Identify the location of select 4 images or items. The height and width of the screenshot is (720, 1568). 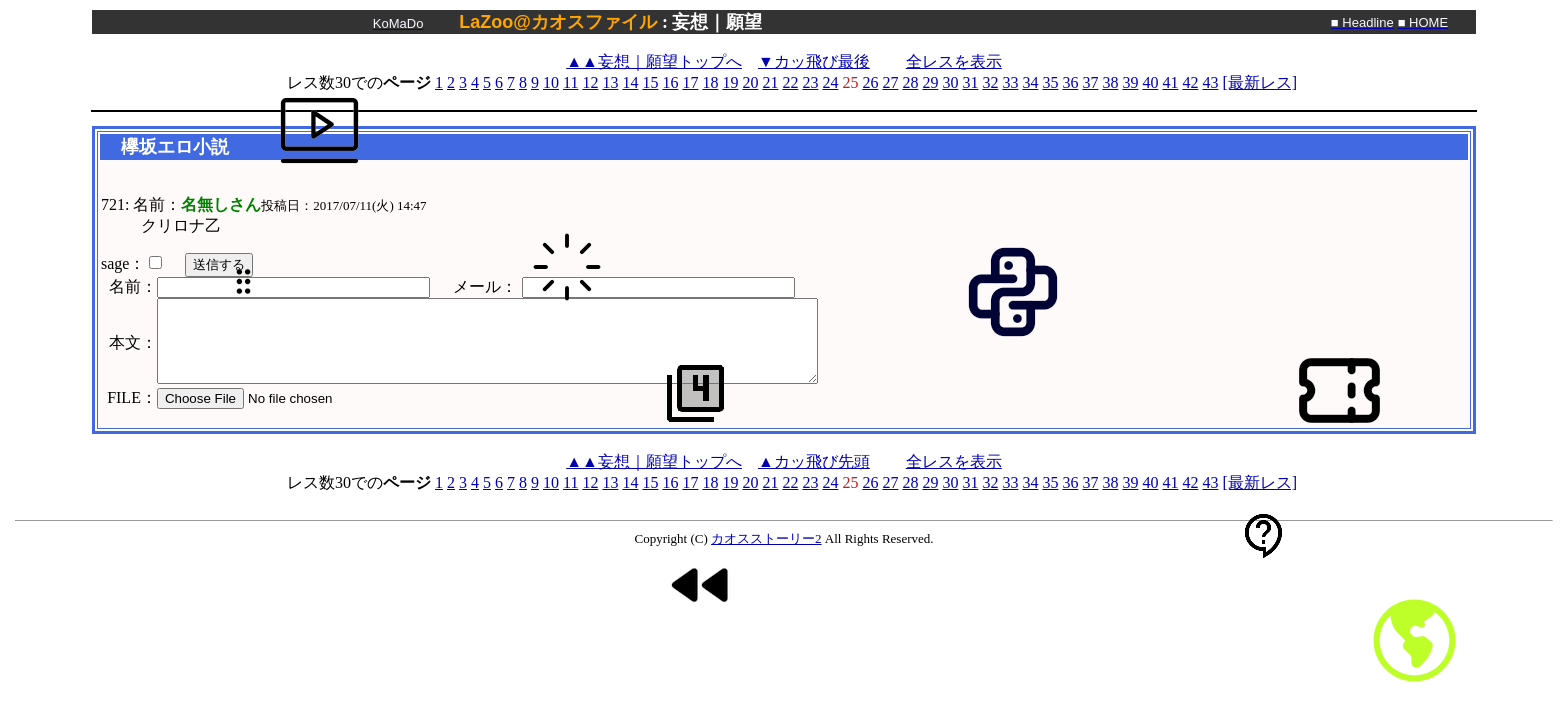
(695, 393).